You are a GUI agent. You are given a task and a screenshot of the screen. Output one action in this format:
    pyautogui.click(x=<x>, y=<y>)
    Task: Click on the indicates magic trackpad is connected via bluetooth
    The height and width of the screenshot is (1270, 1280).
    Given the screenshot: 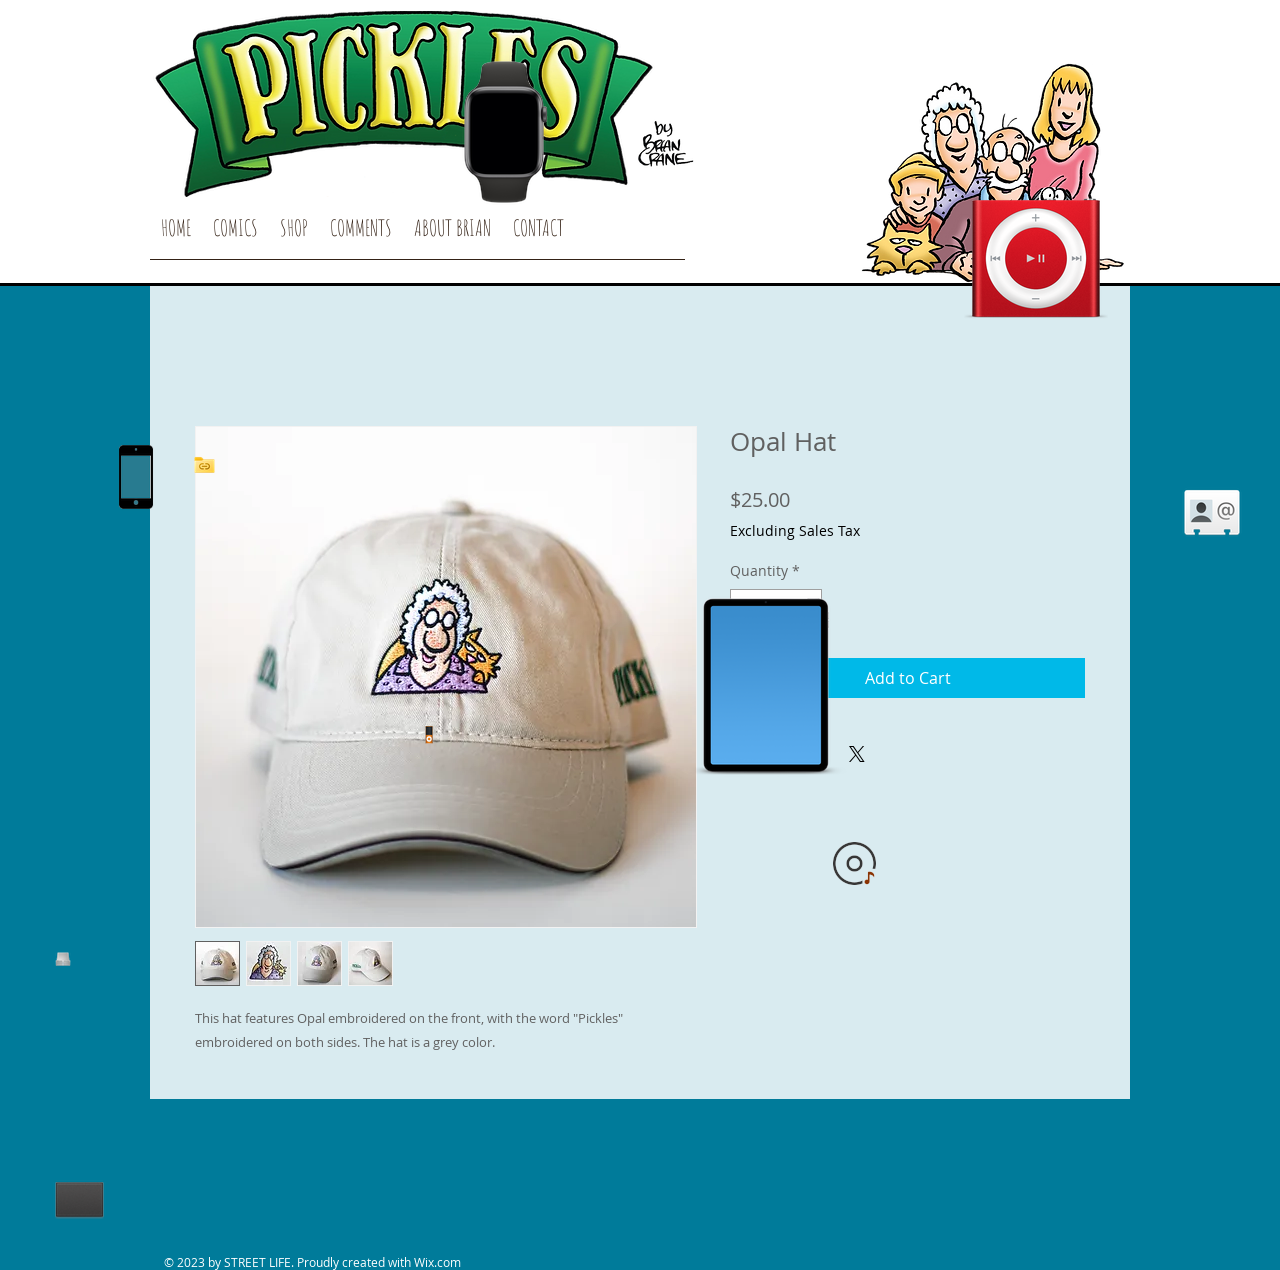 What is the action you would take?
    pyautogui.click(x=79, y=1199)
    